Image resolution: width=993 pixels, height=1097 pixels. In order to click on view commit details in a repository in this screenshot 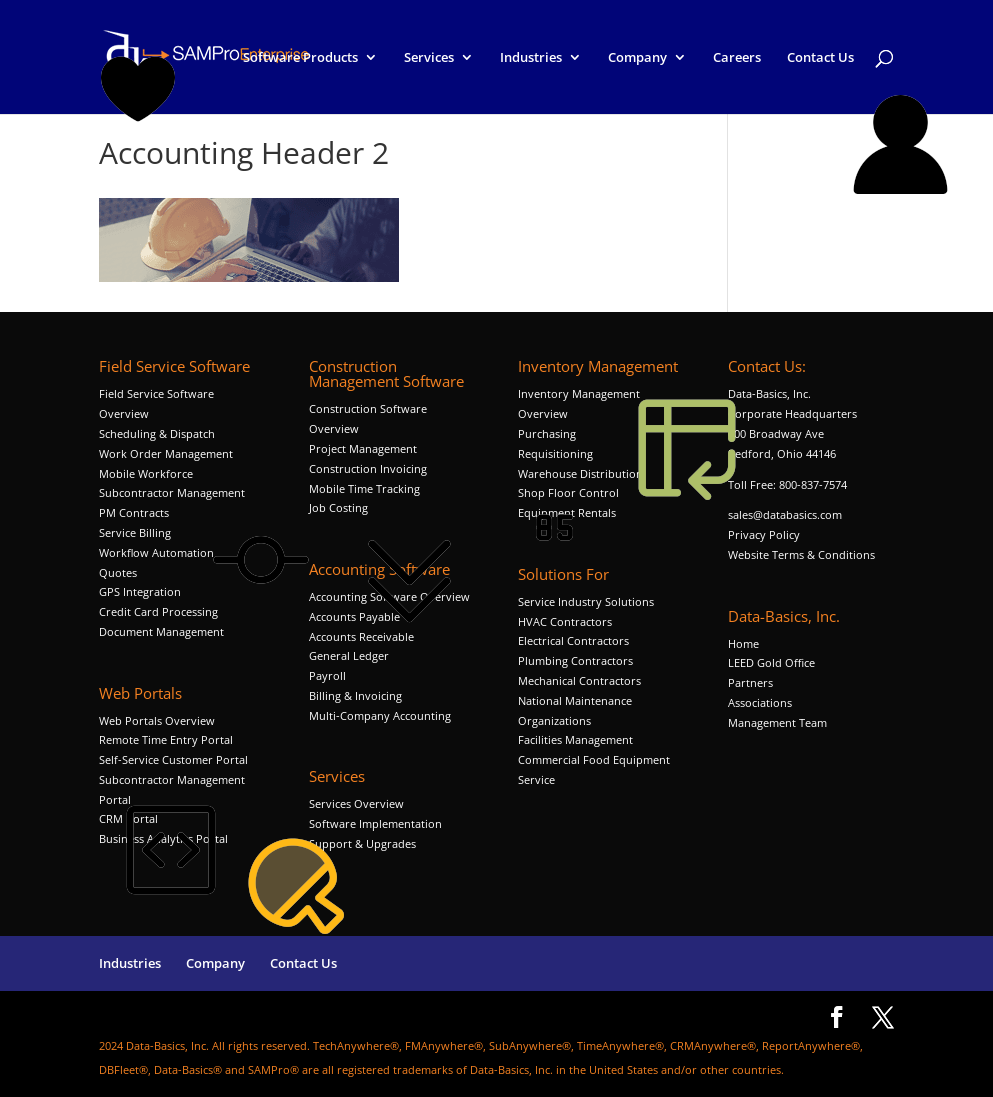, I will do `click(261, 561)`.